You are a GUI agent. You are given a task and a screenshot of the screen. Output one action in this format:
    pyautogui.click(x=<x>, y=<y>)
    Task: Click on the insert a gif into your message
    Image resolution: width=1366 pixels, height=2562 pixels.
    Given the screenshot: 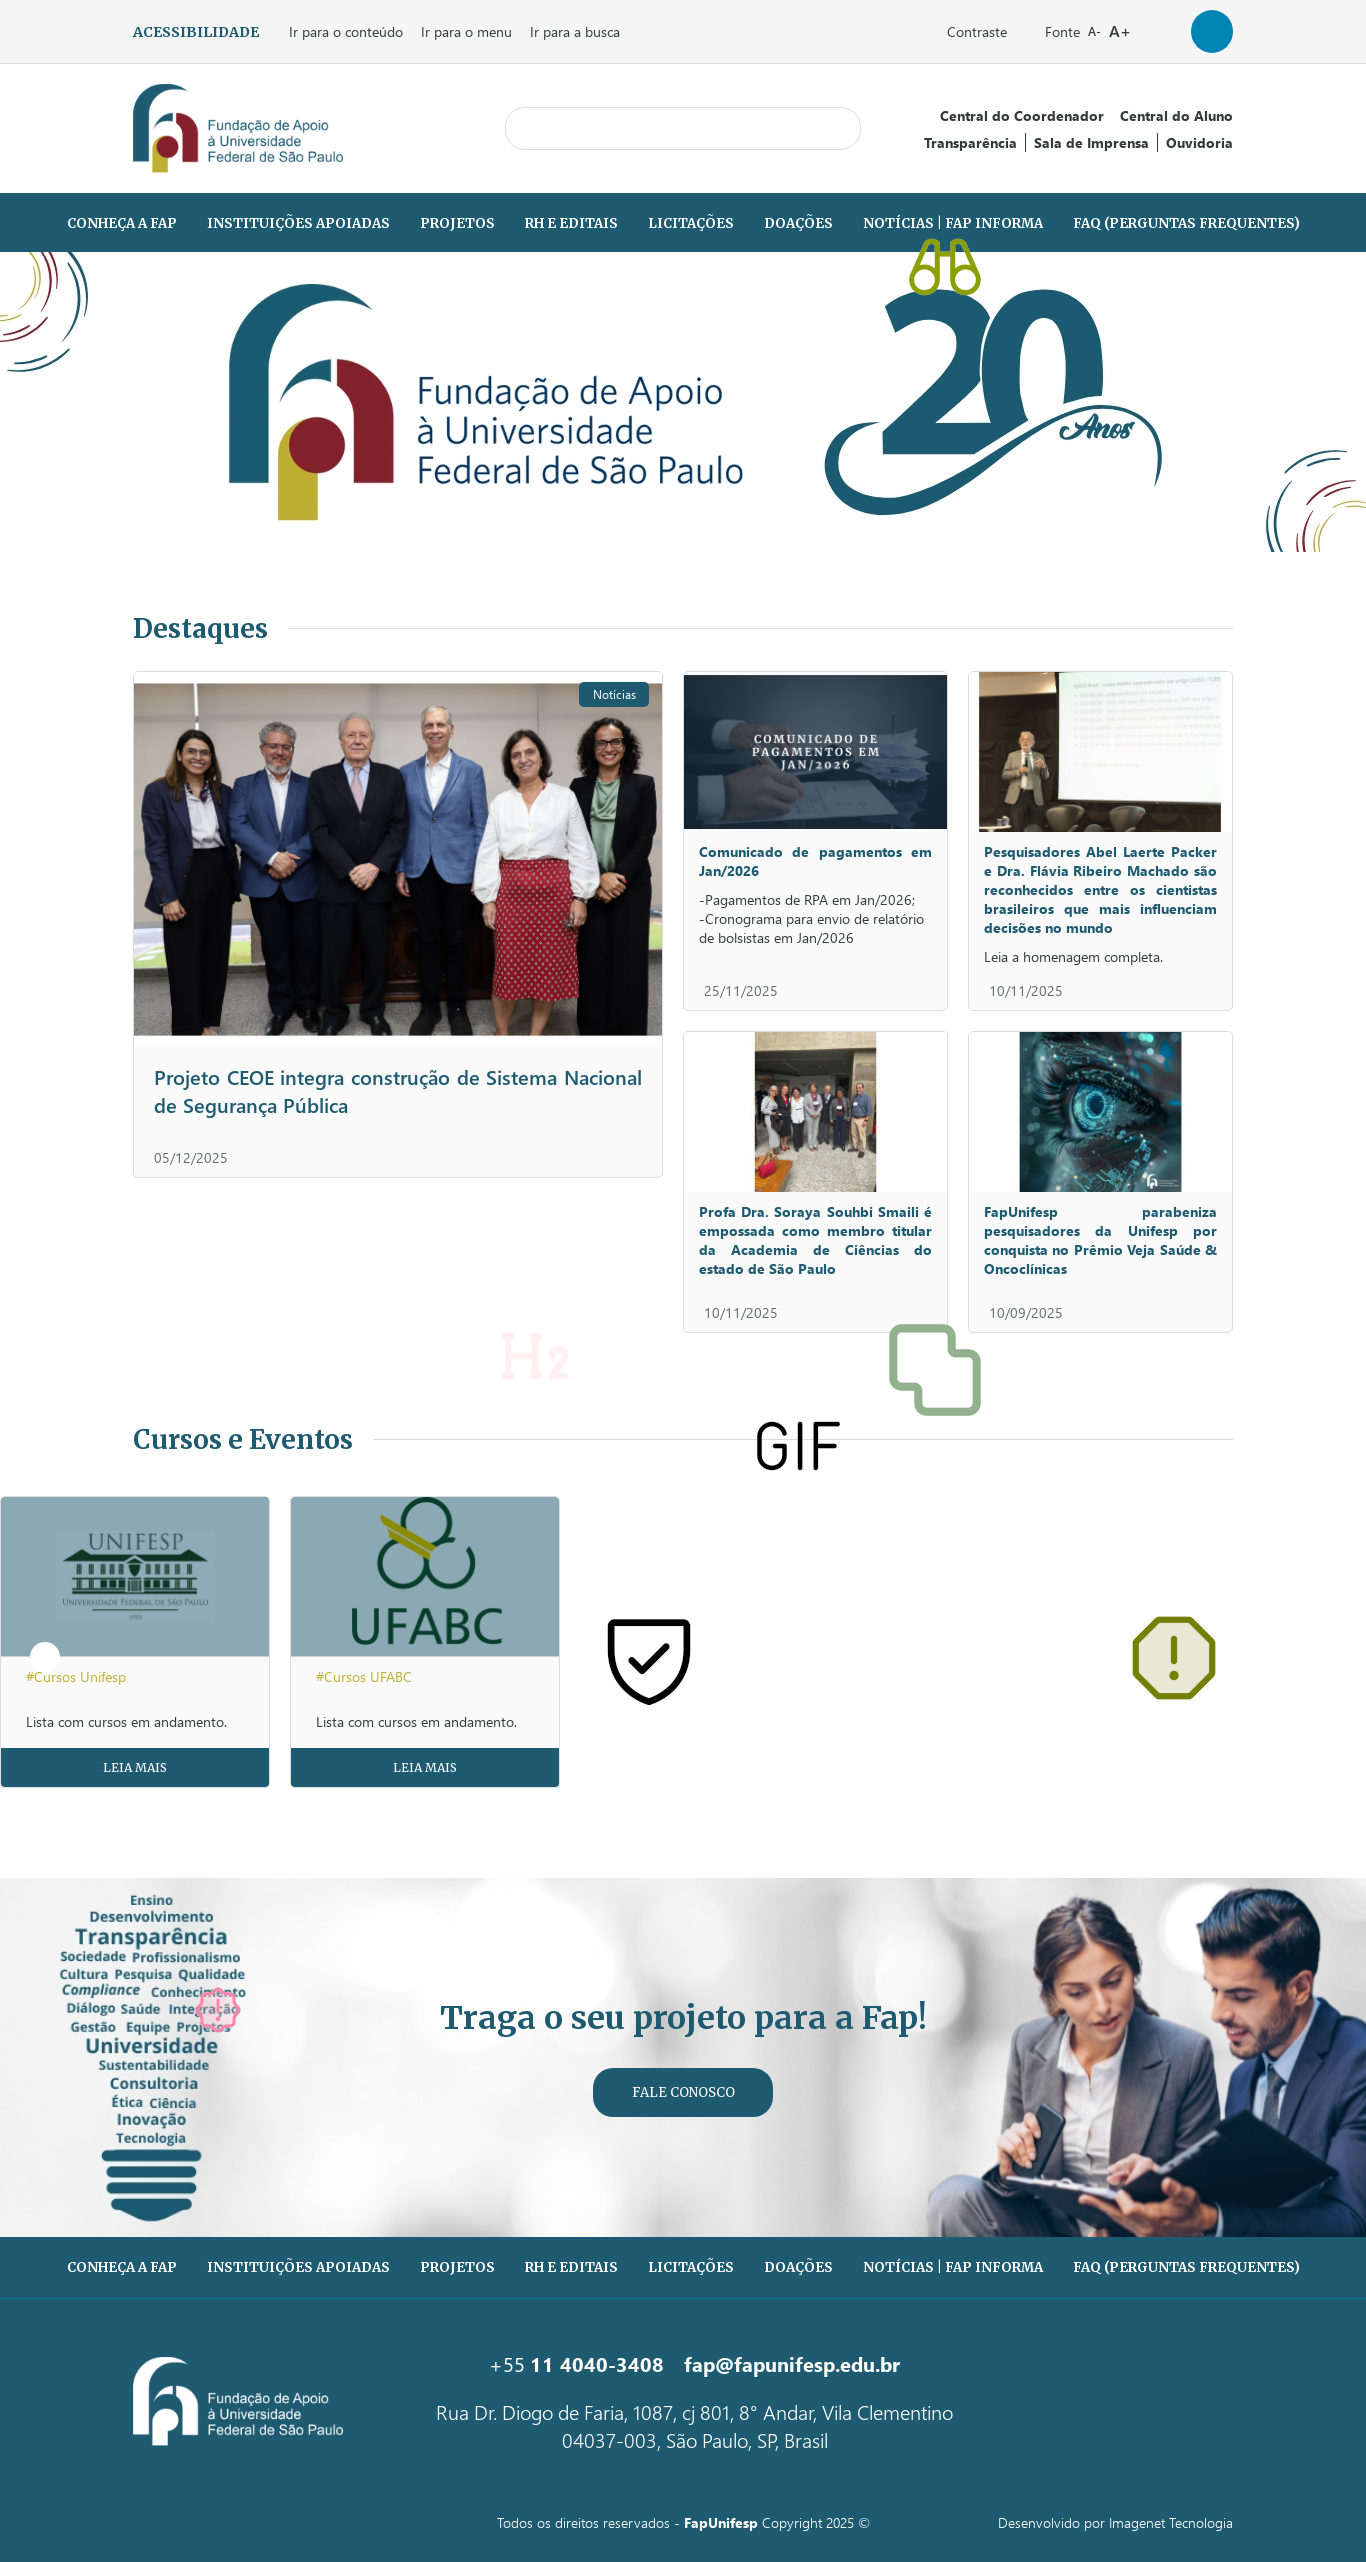 What is the action you would take?
    pyautogui.click(x=797, y=1446)
    